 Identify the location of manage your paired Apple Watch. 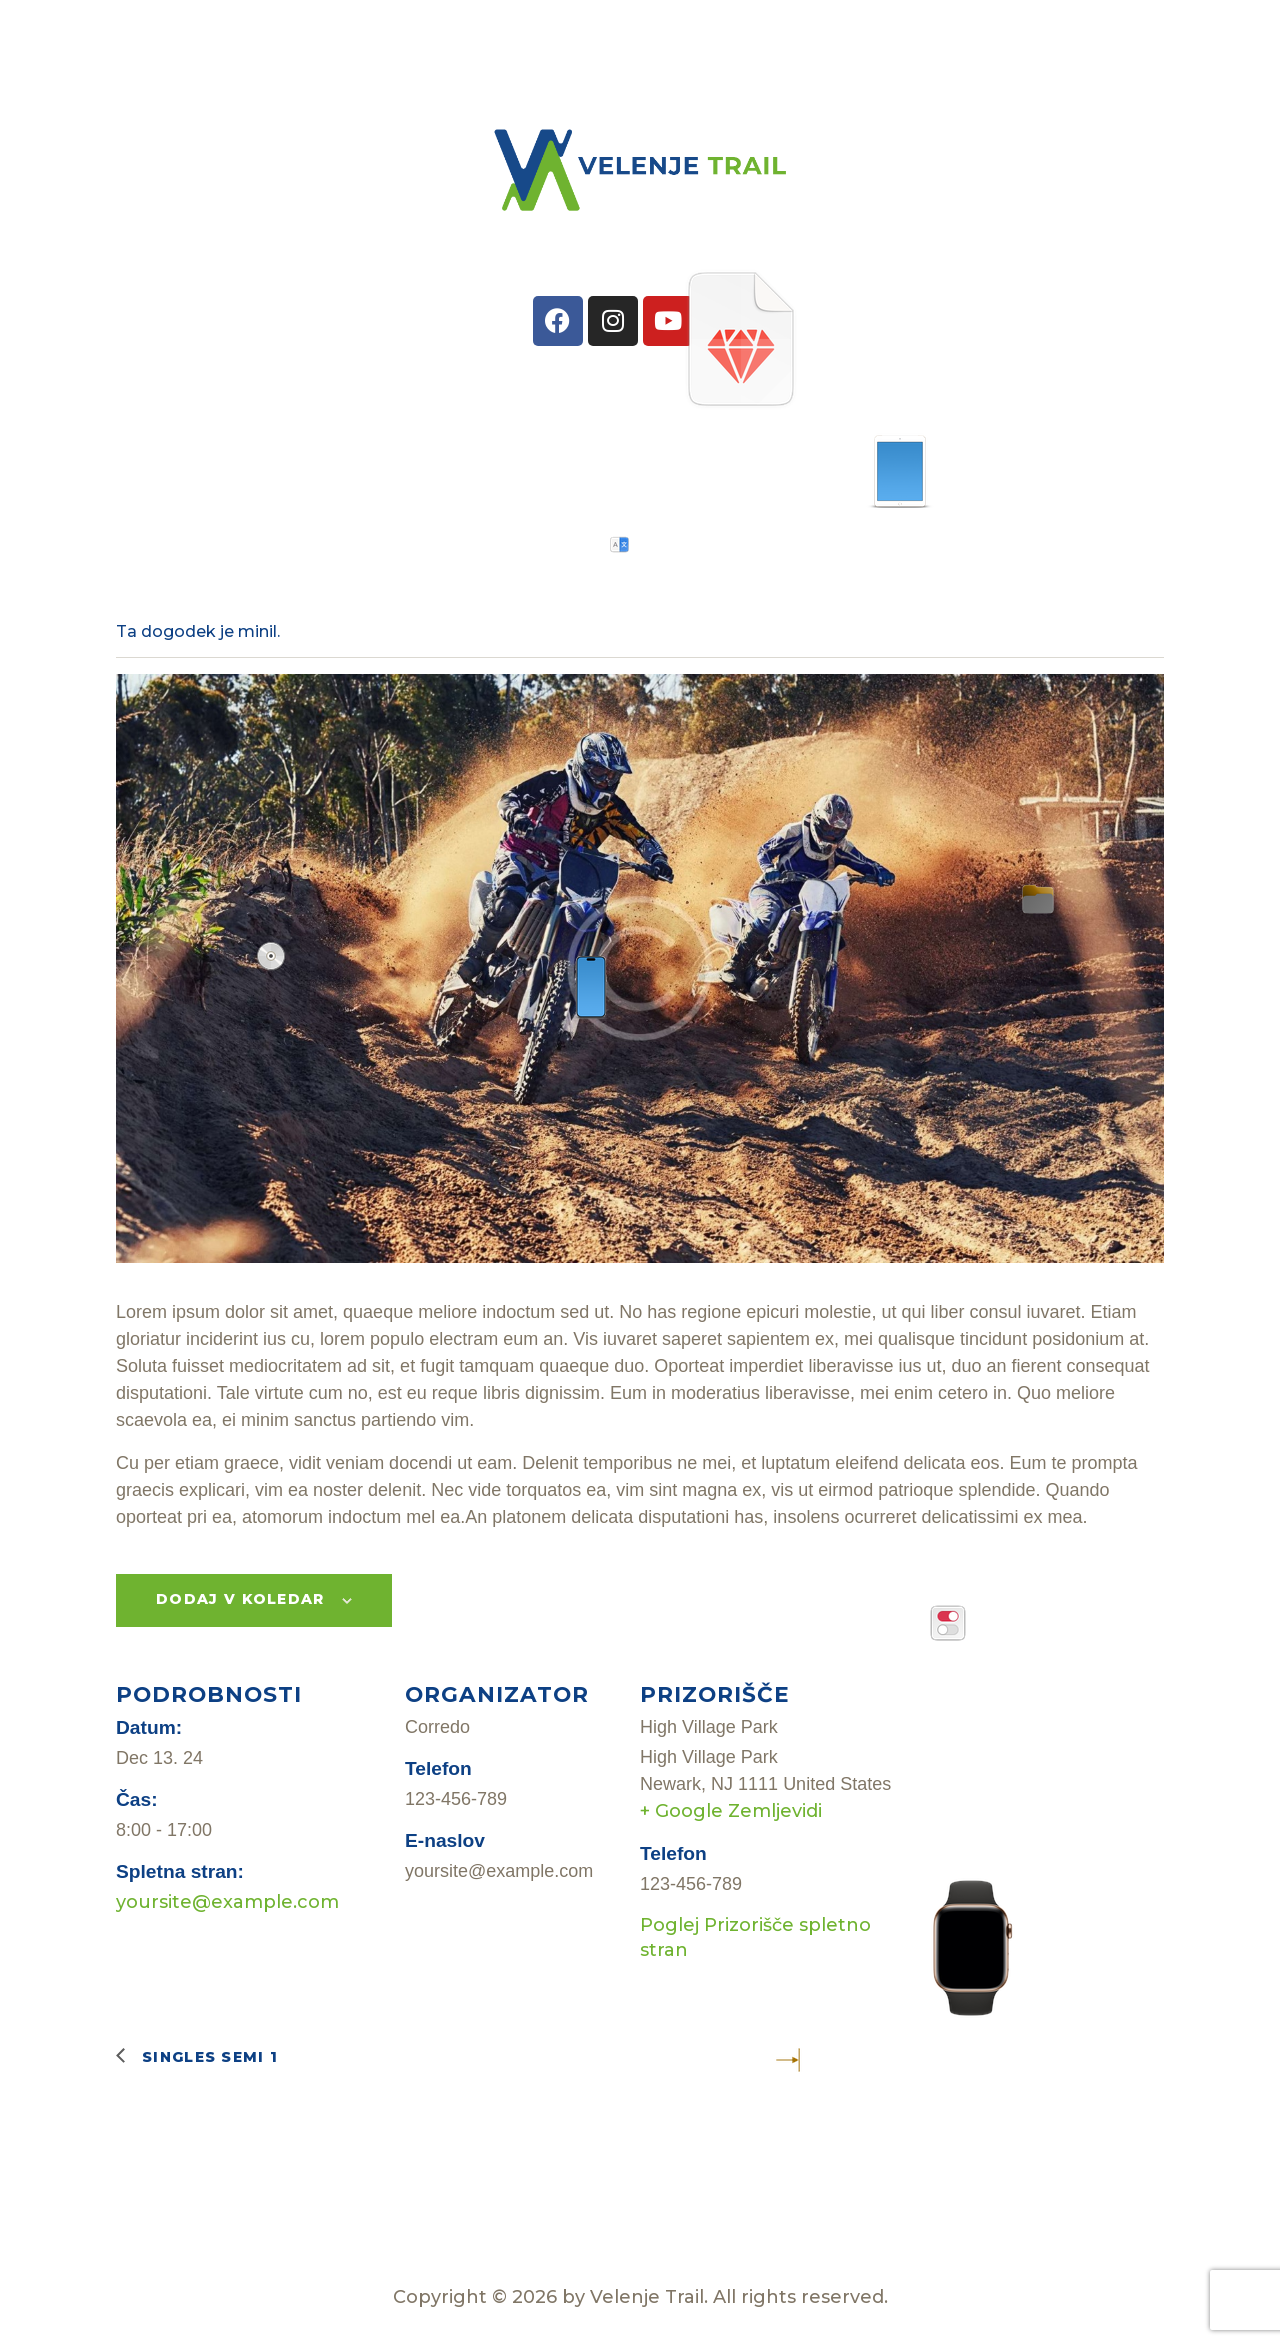
(971, 1948).